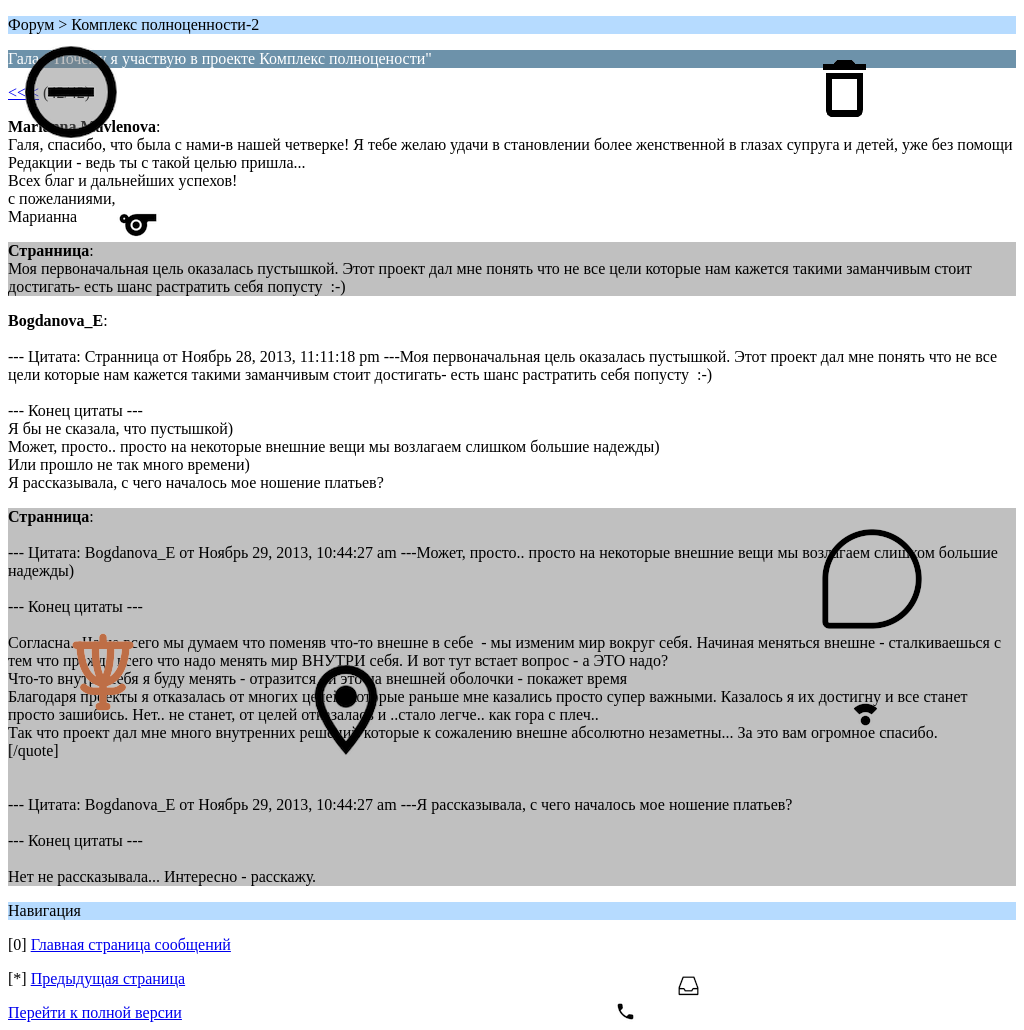 This screenshot has height=1030, width=1024. I want to click on view your inbox messages, so click(688, 986).